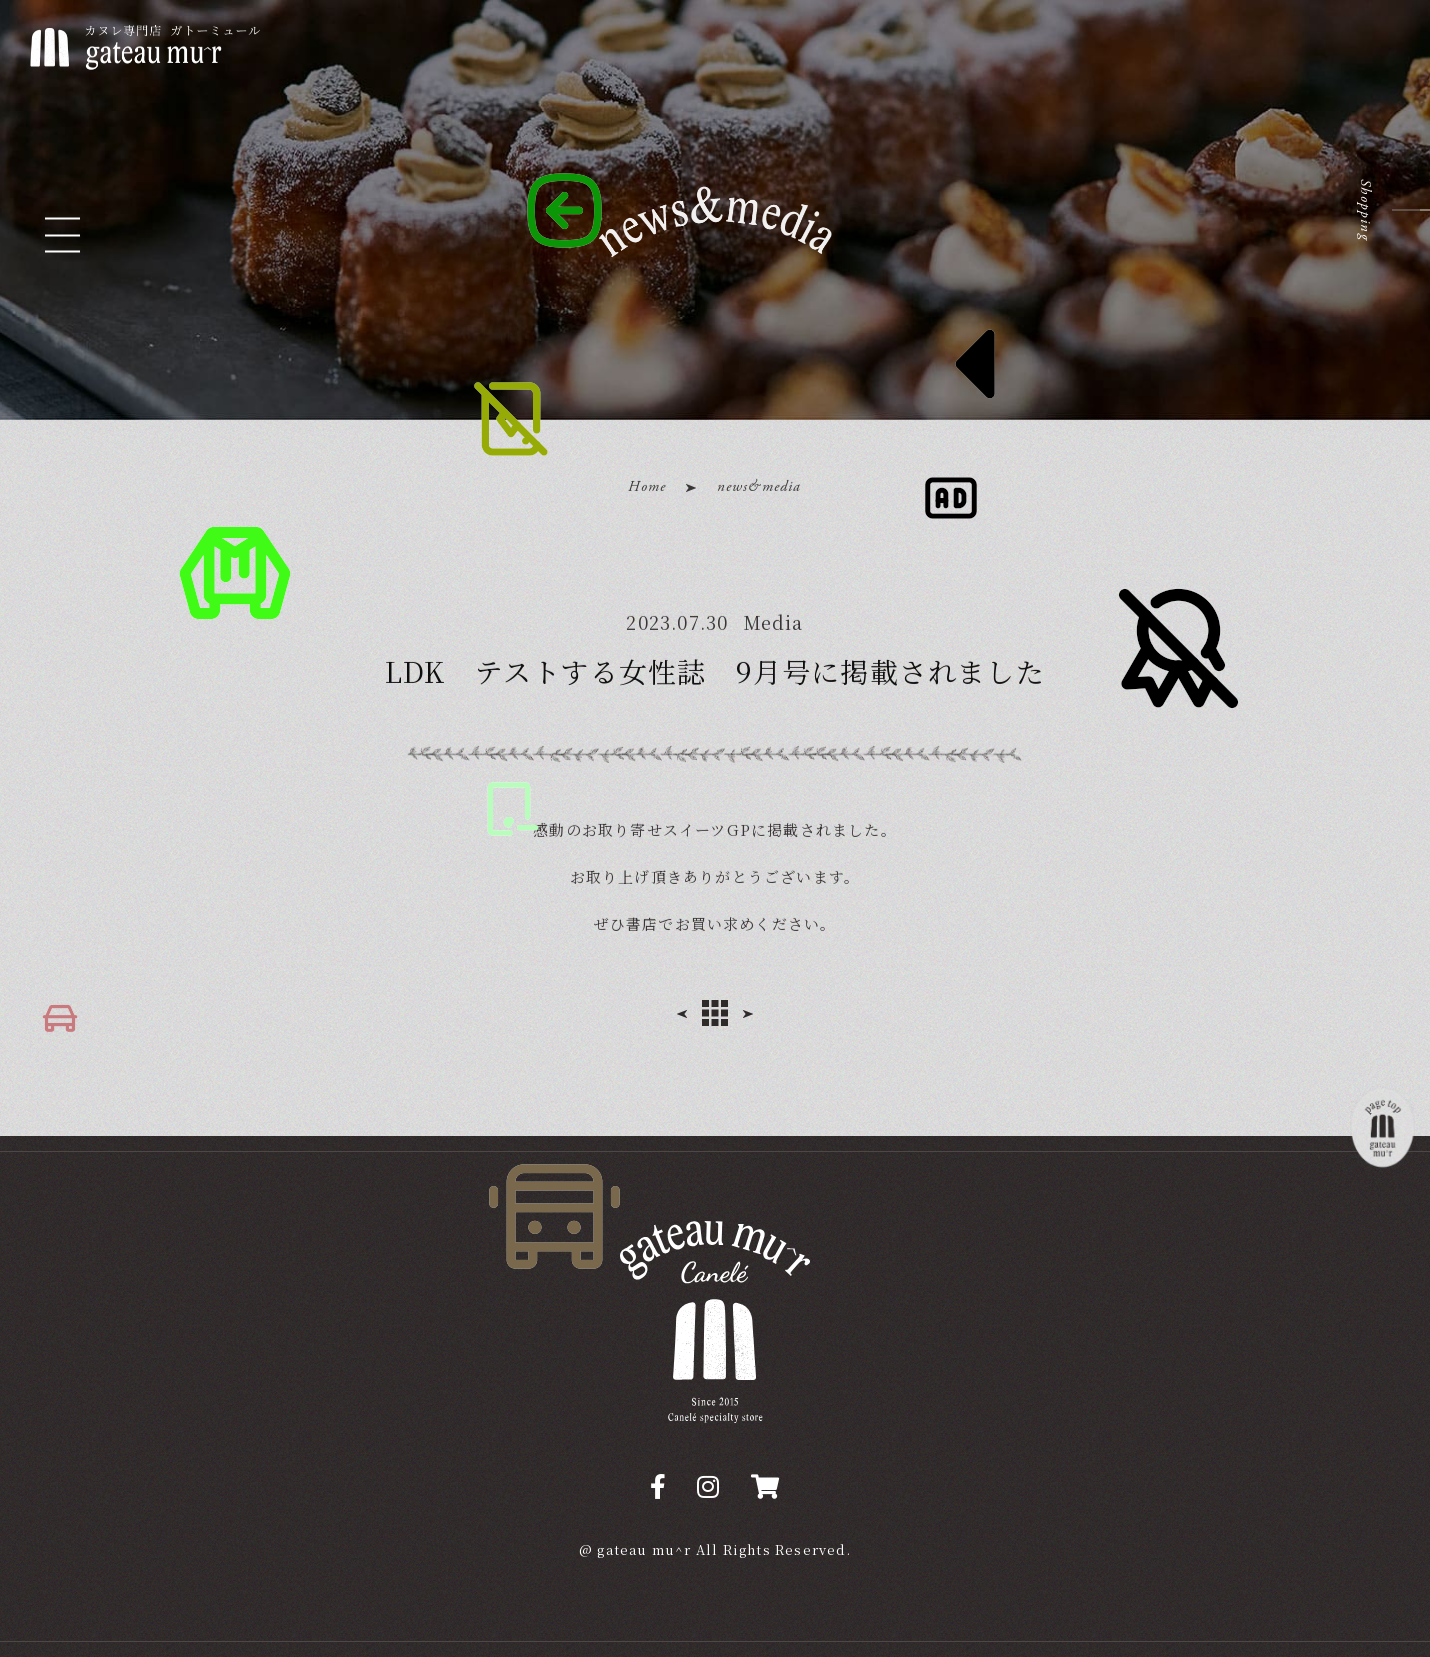 This screenshot has width=1430, height=1657. What do you see at coordinates (951, 498) in the screenshot?
I see `indicates sponsored or advertisement content` at bounding box center [951, 498].